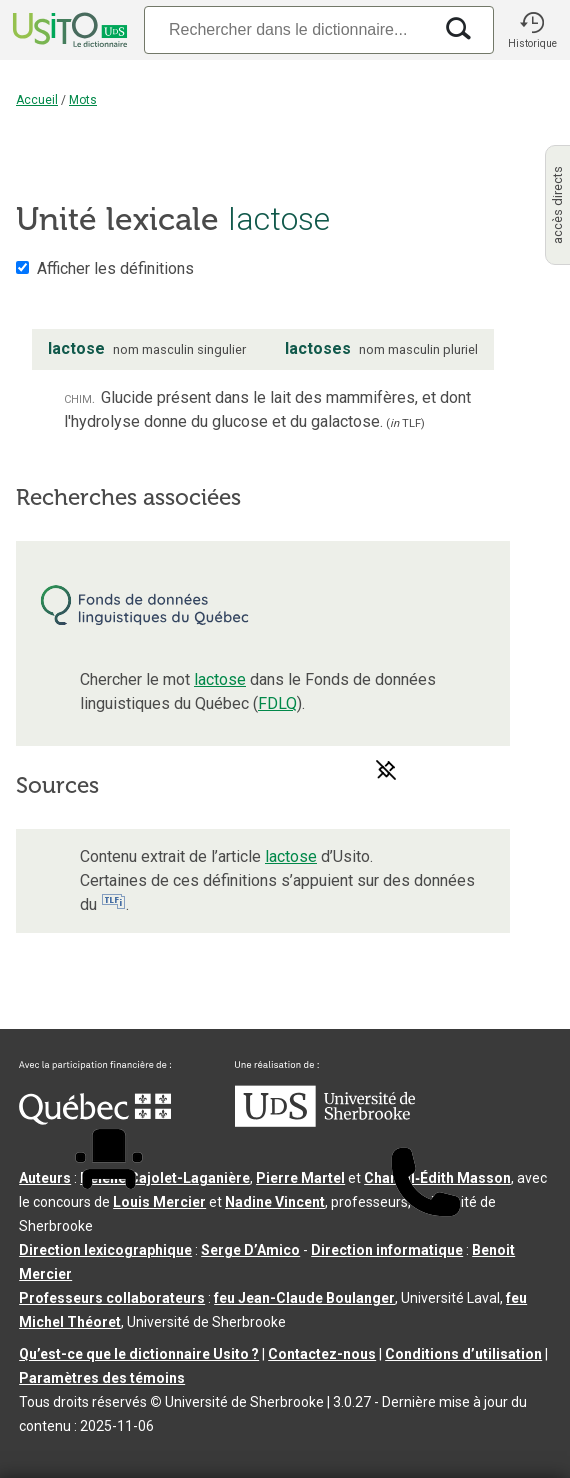 This screenshot has width=570, height=1478. What do you see at coordinates (386, 770) in the screenshot?
I see `unpin this item` at bounding box center [386, 770].